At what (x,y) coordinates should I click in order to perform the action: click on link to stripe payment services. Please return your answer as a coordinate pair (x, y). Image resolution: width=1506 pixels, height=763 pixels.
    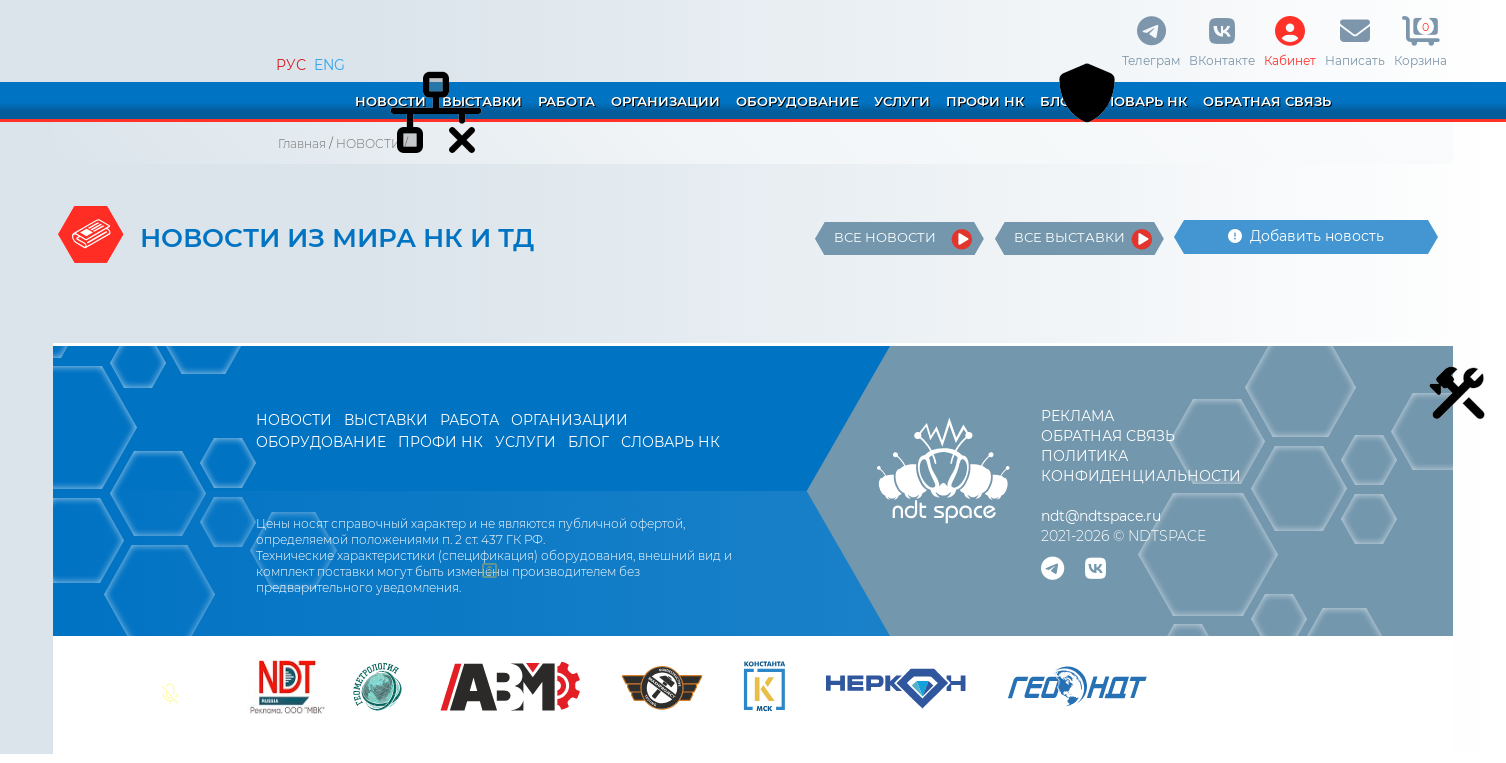
    Looking at the image, I should click on (489, 570).